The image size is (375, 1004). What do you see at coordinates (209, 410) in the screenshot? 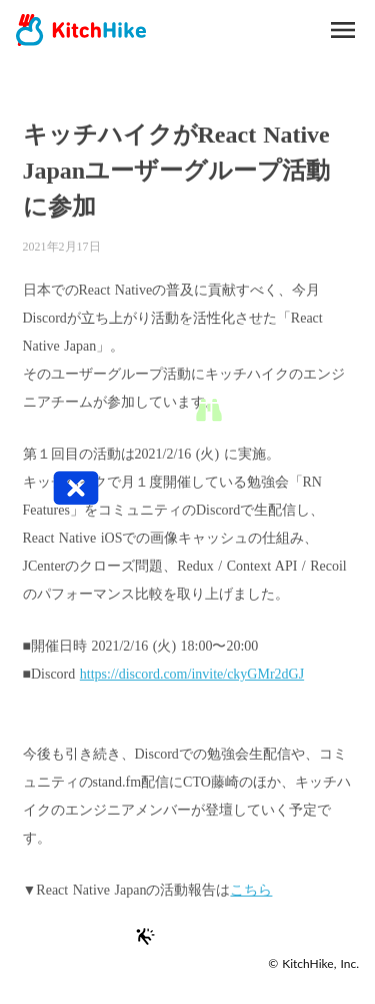
I see `search or explore content` at bounding box center [209, 410].